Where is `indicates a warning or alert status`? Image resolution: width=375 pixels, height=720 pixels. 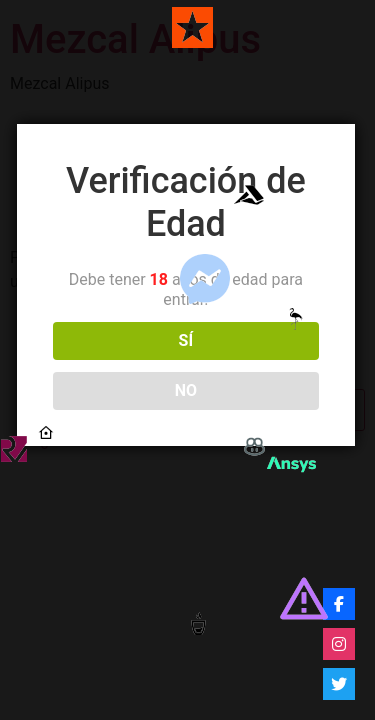 indicates a warning or alert status is located at coordinates (304, 599).